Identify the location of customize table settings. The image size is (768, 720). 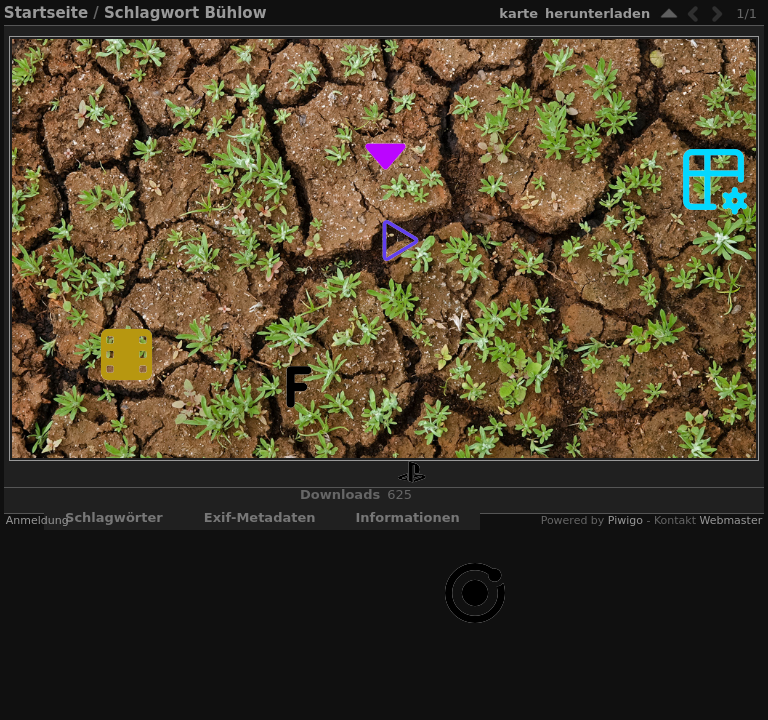
(713, 179).